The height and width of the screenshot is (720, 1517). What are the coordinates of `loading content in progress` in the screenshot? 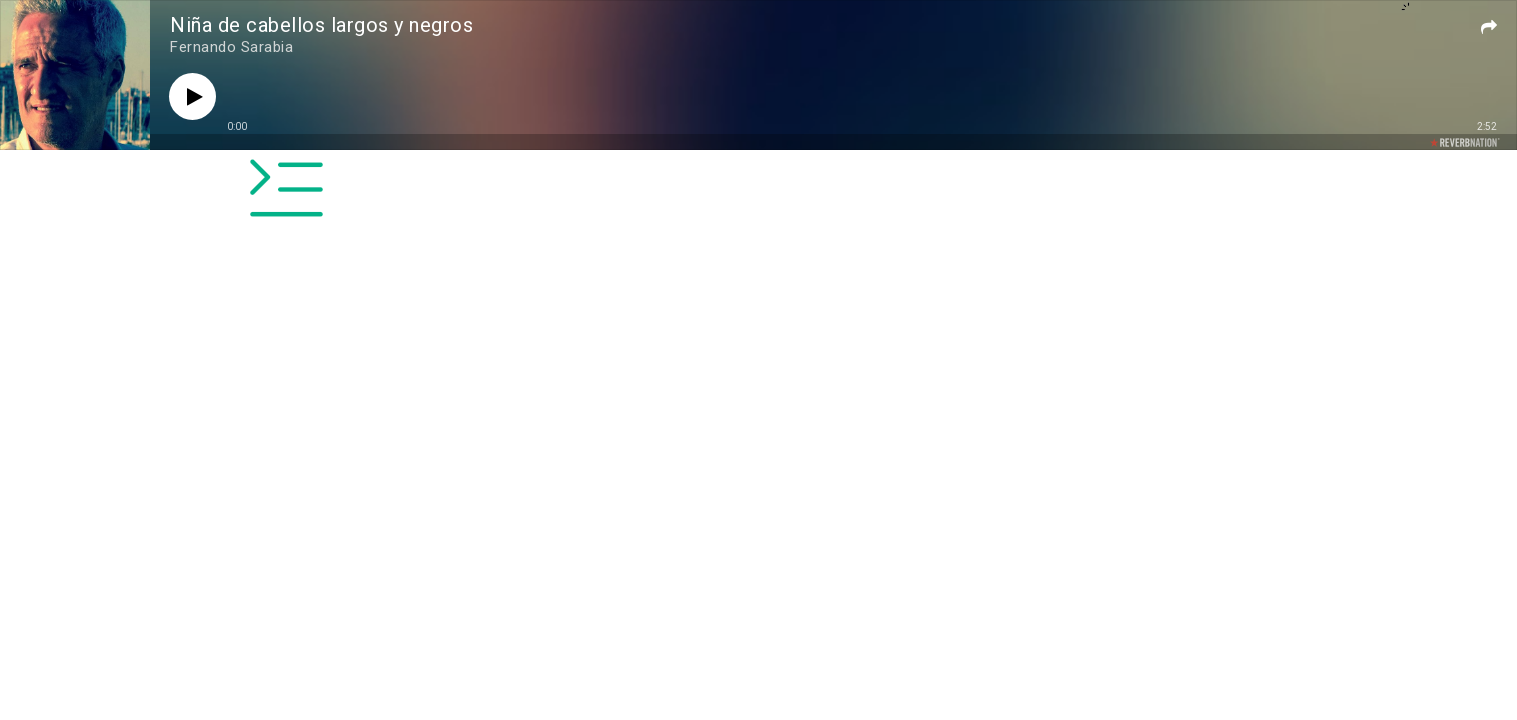 It's located at (1408, 9).